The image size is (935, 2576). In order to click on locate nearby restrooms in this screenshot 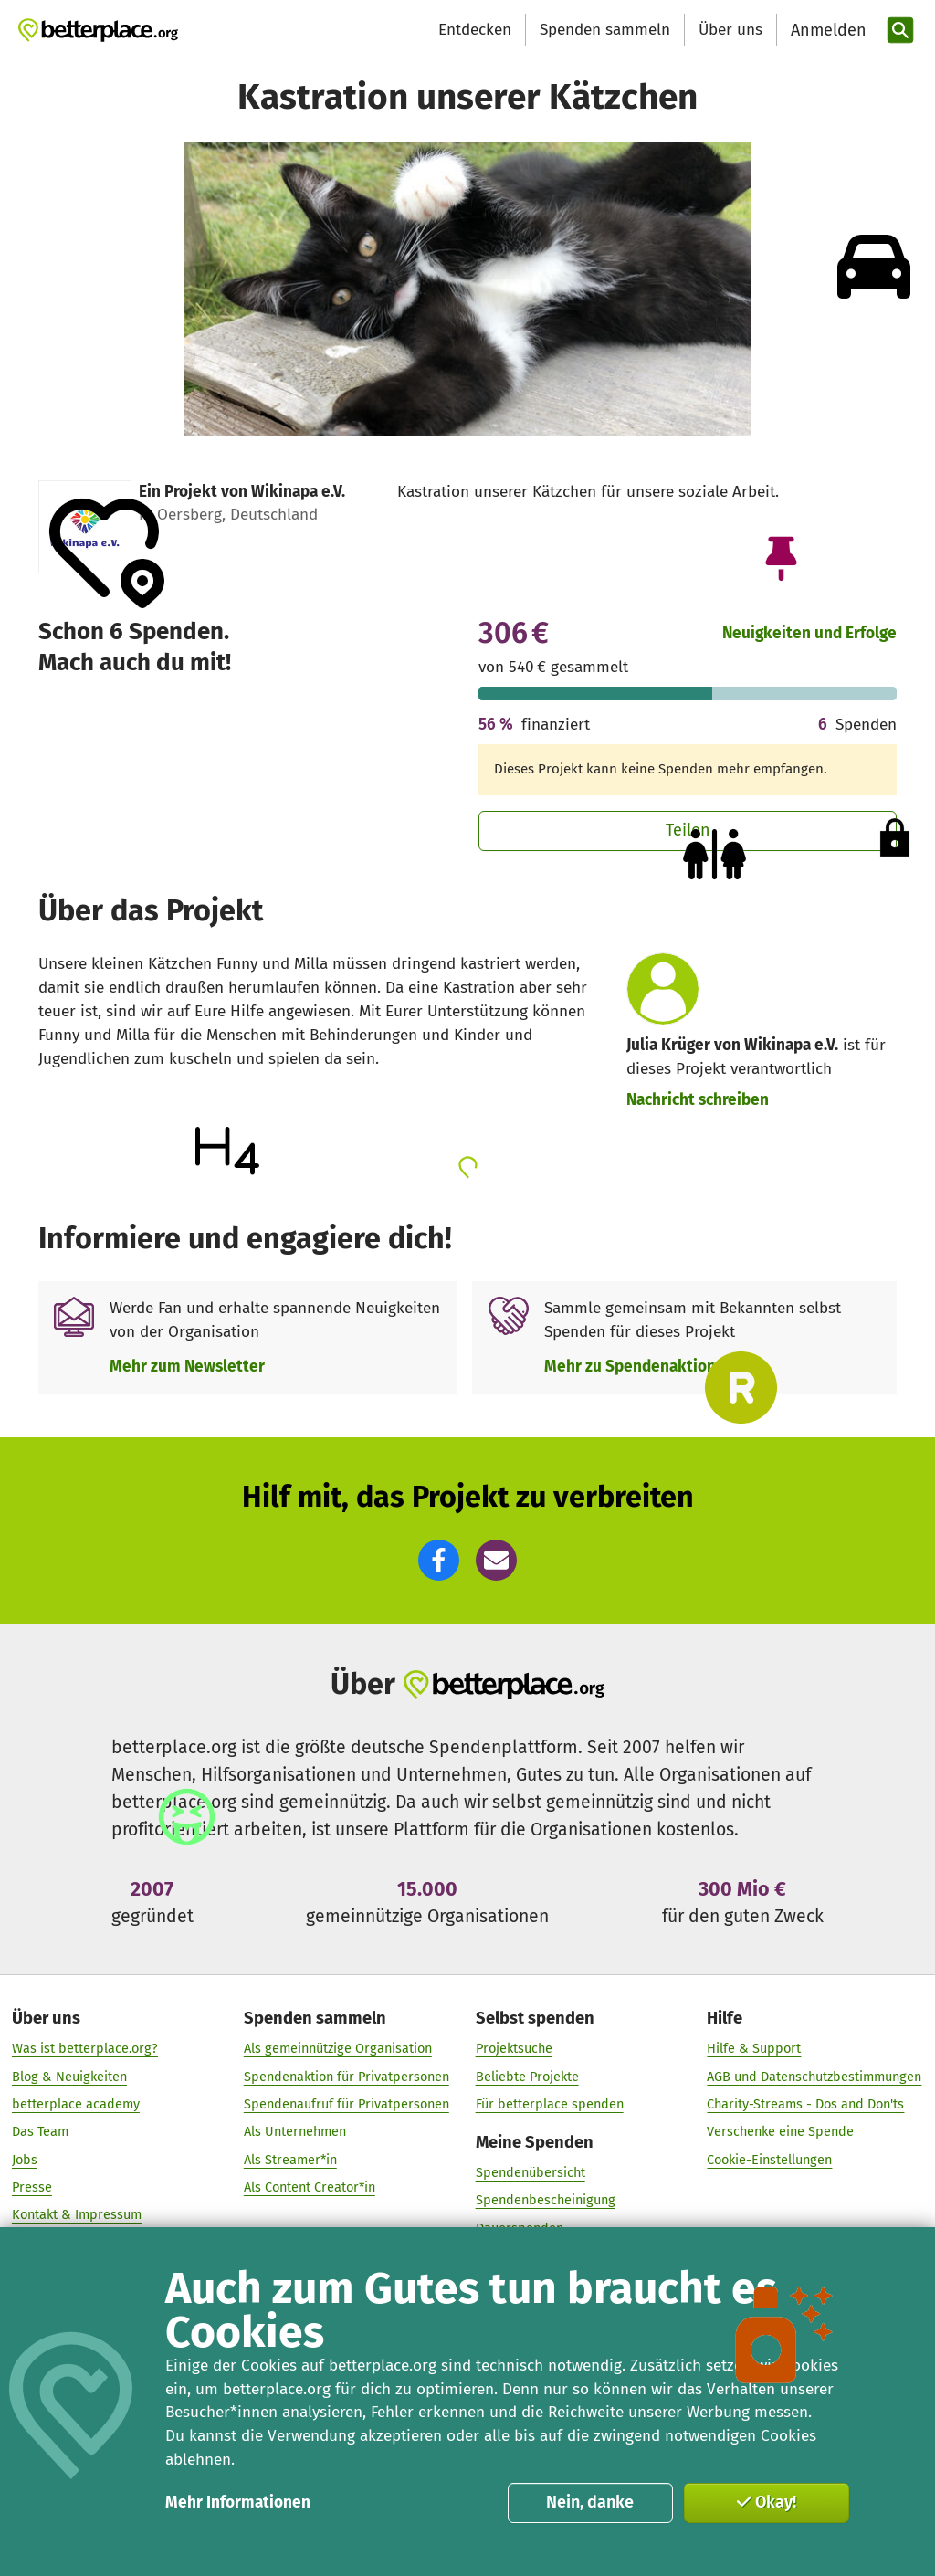, I will do `click(714, 854)`.